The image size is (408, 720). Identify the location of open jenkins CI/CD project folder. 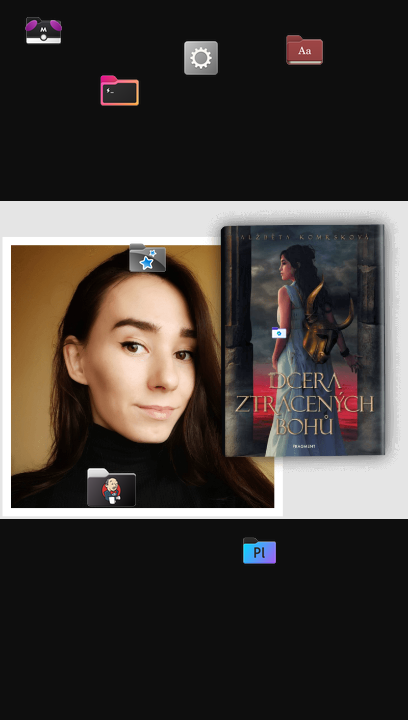
(111, 488).